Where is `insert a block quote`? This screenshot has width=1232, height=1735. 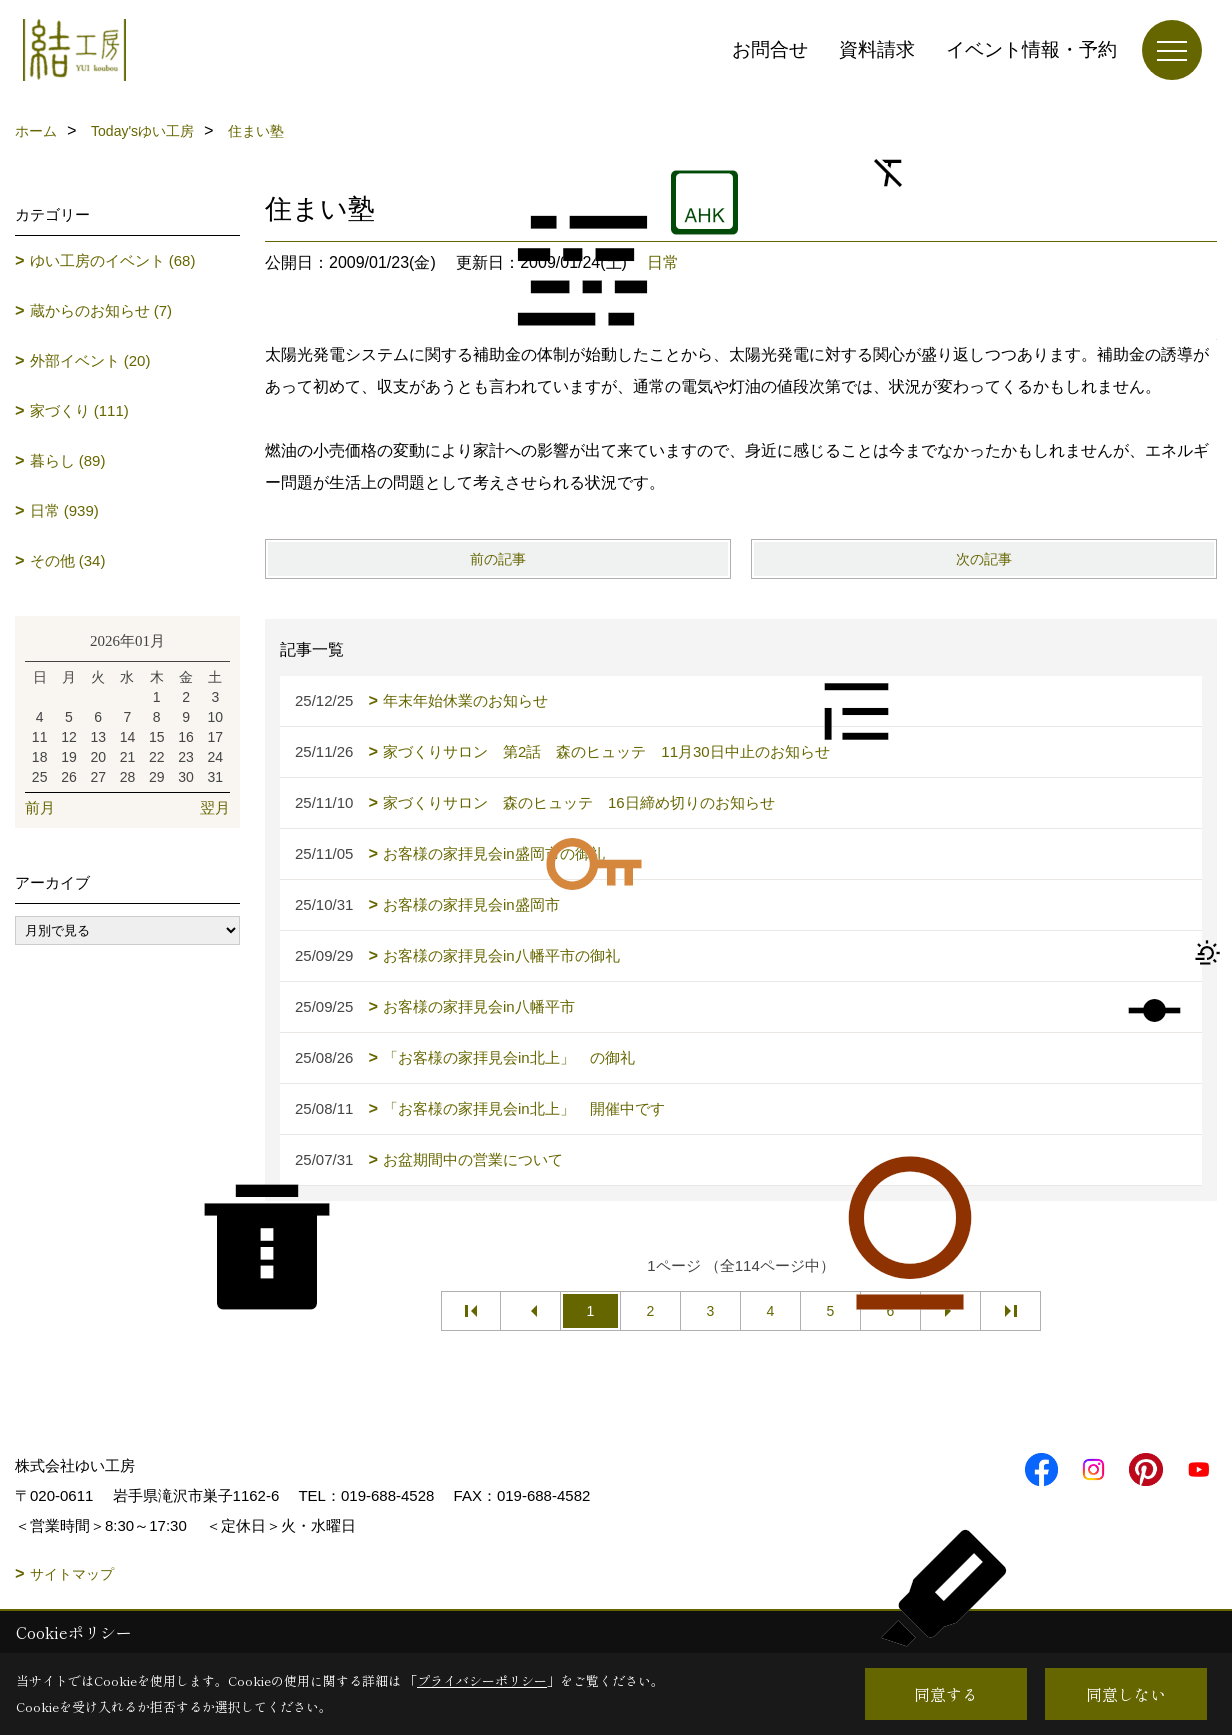 insert a block quote is located at coordinates (856, 711).